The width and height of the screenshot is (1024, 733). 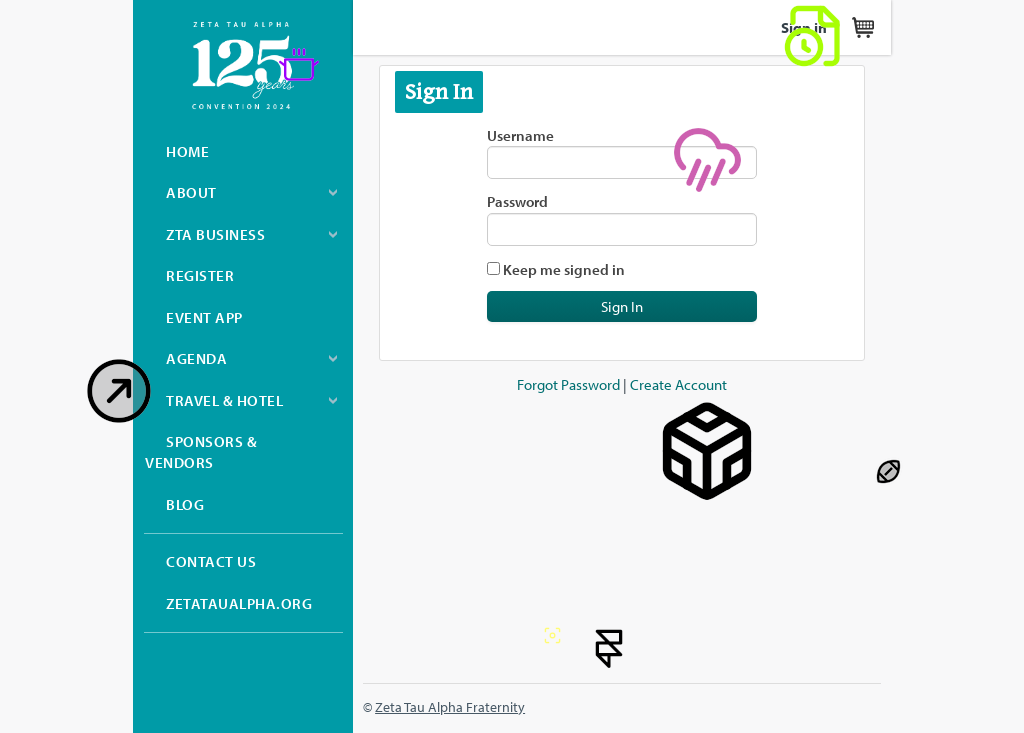 What do you see at coordinates (119, 391) in the screenshot?
I see `open link in new tab or external window` at bounding box center [119, 391].